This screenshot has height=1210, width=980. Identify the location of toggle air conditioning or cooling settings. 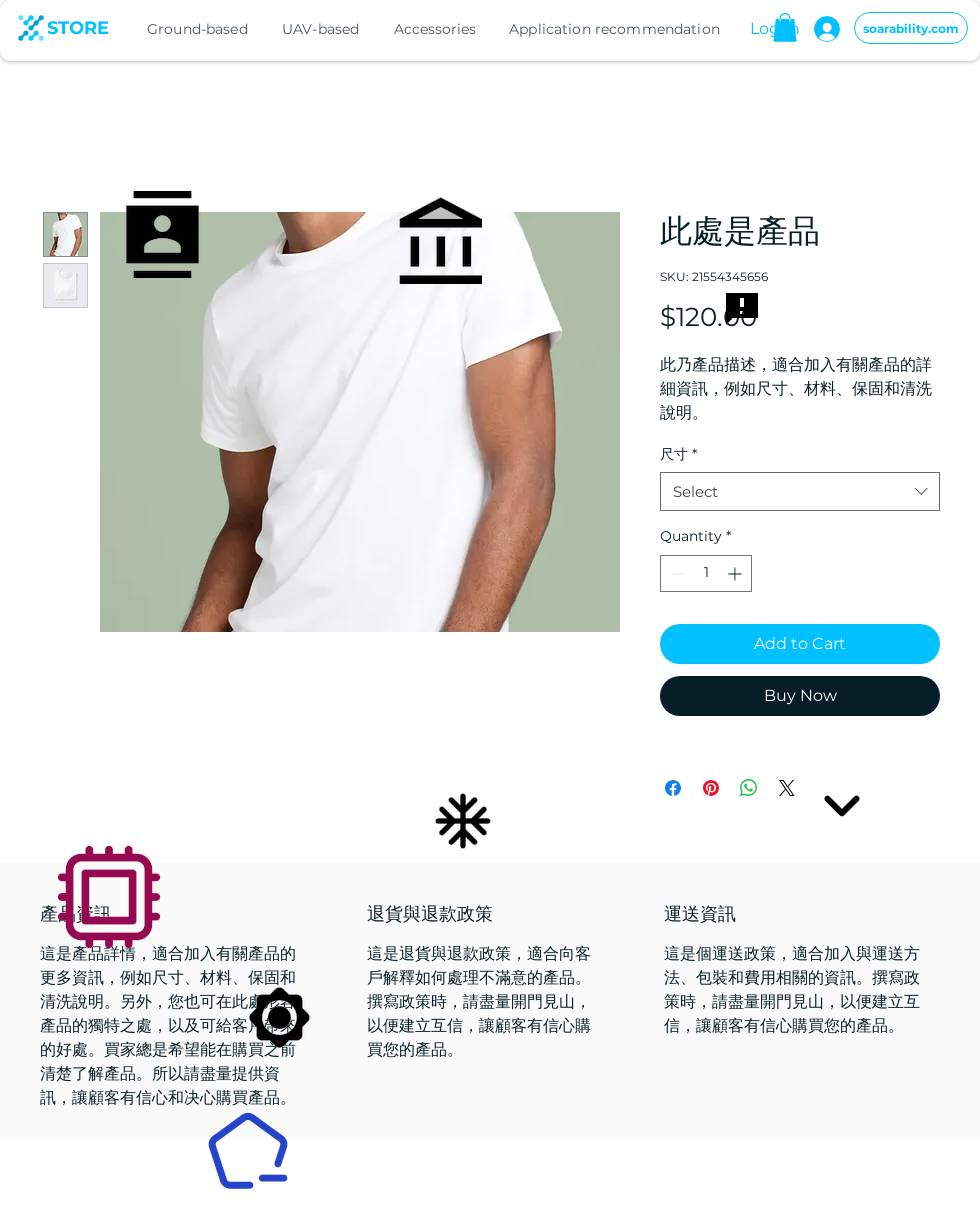
(463, 821).